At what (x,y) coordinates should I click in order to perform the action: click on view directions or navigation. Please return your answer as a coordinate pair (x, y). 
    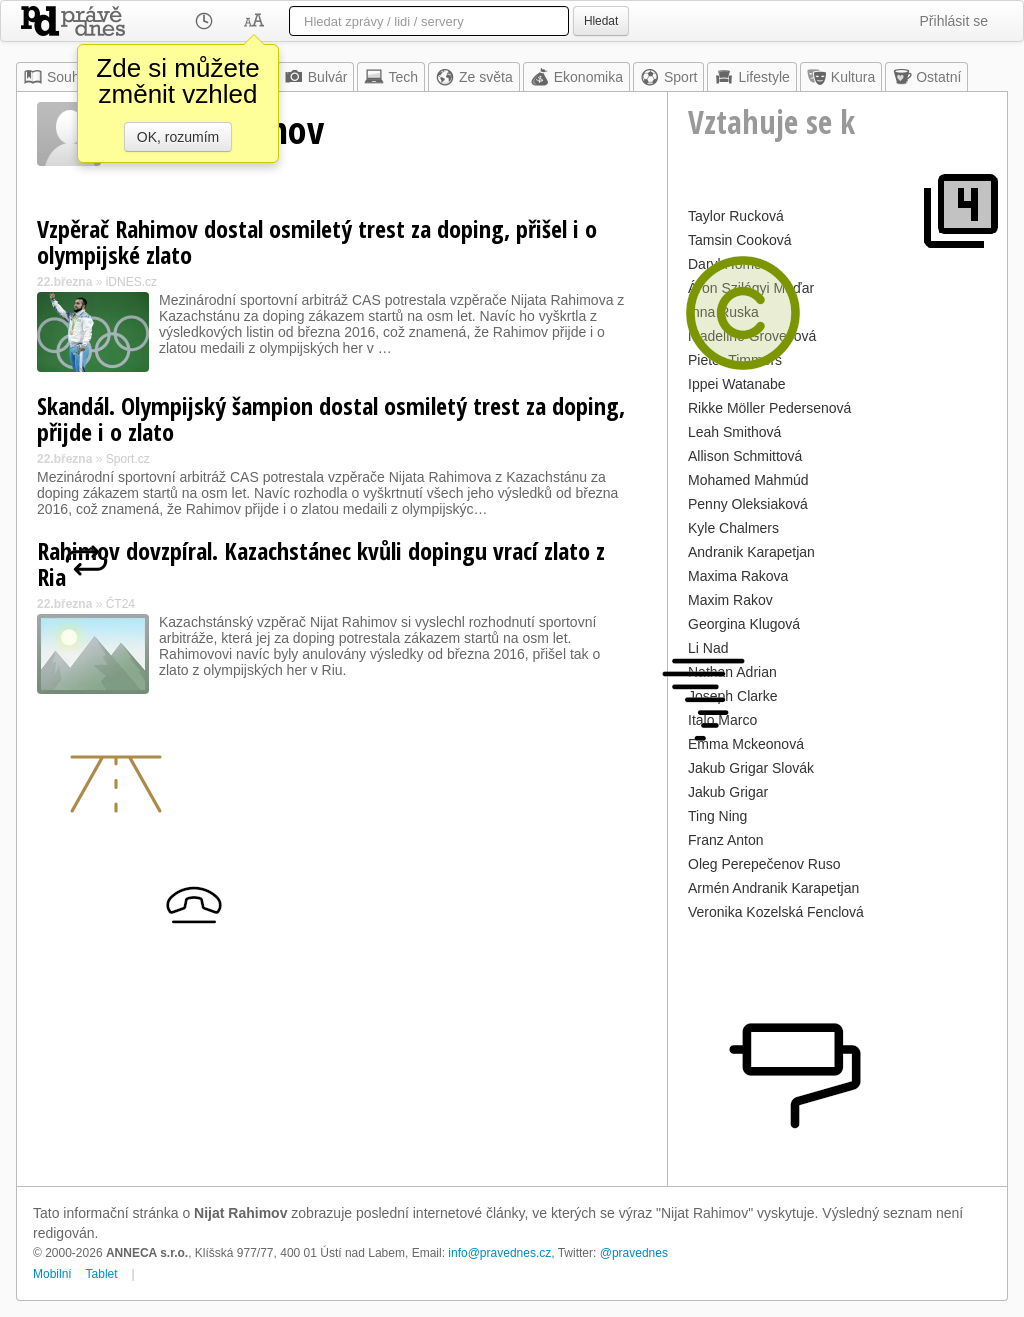
    Looking at the image, I should click on (116, 784).